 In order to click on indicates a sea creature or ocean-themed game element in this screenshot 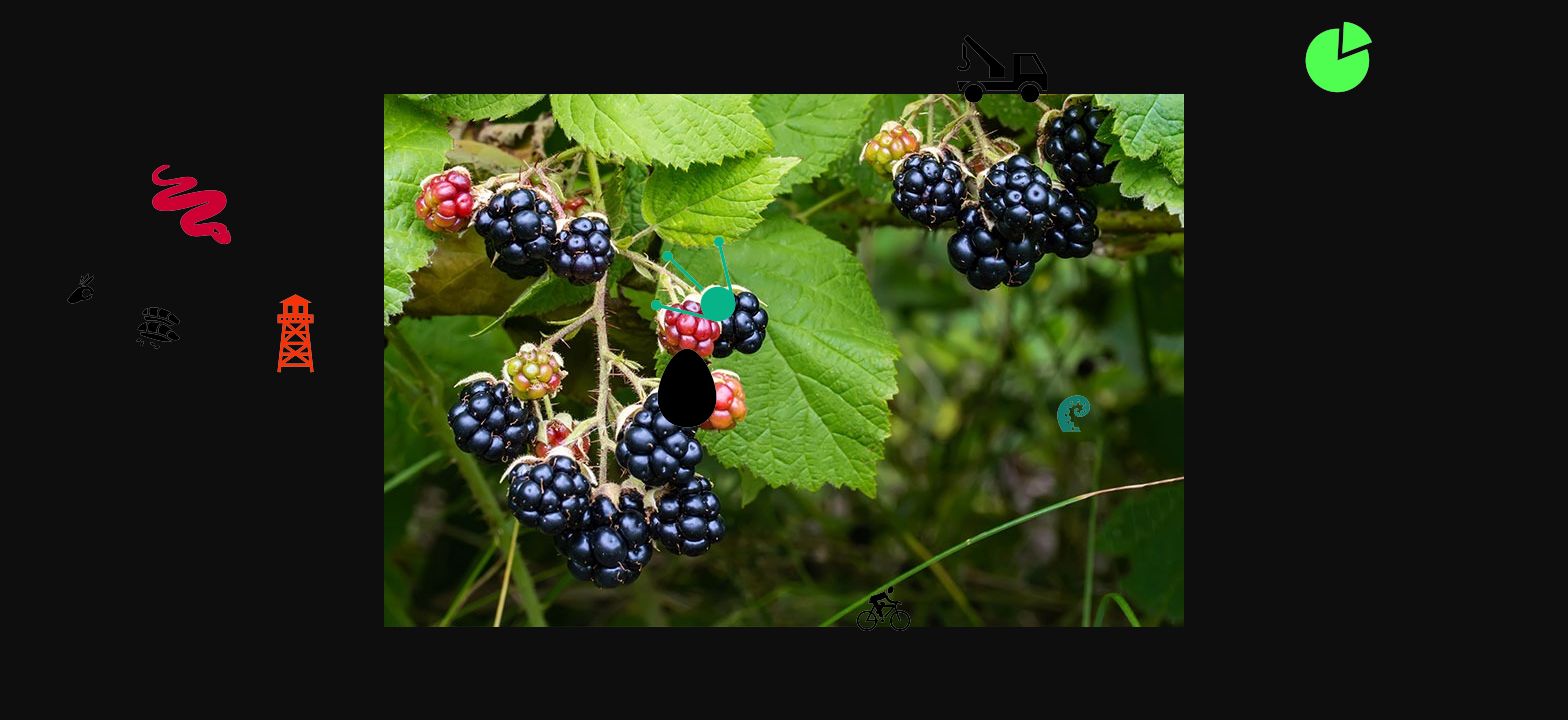, I will do `click(1073, 413)`.